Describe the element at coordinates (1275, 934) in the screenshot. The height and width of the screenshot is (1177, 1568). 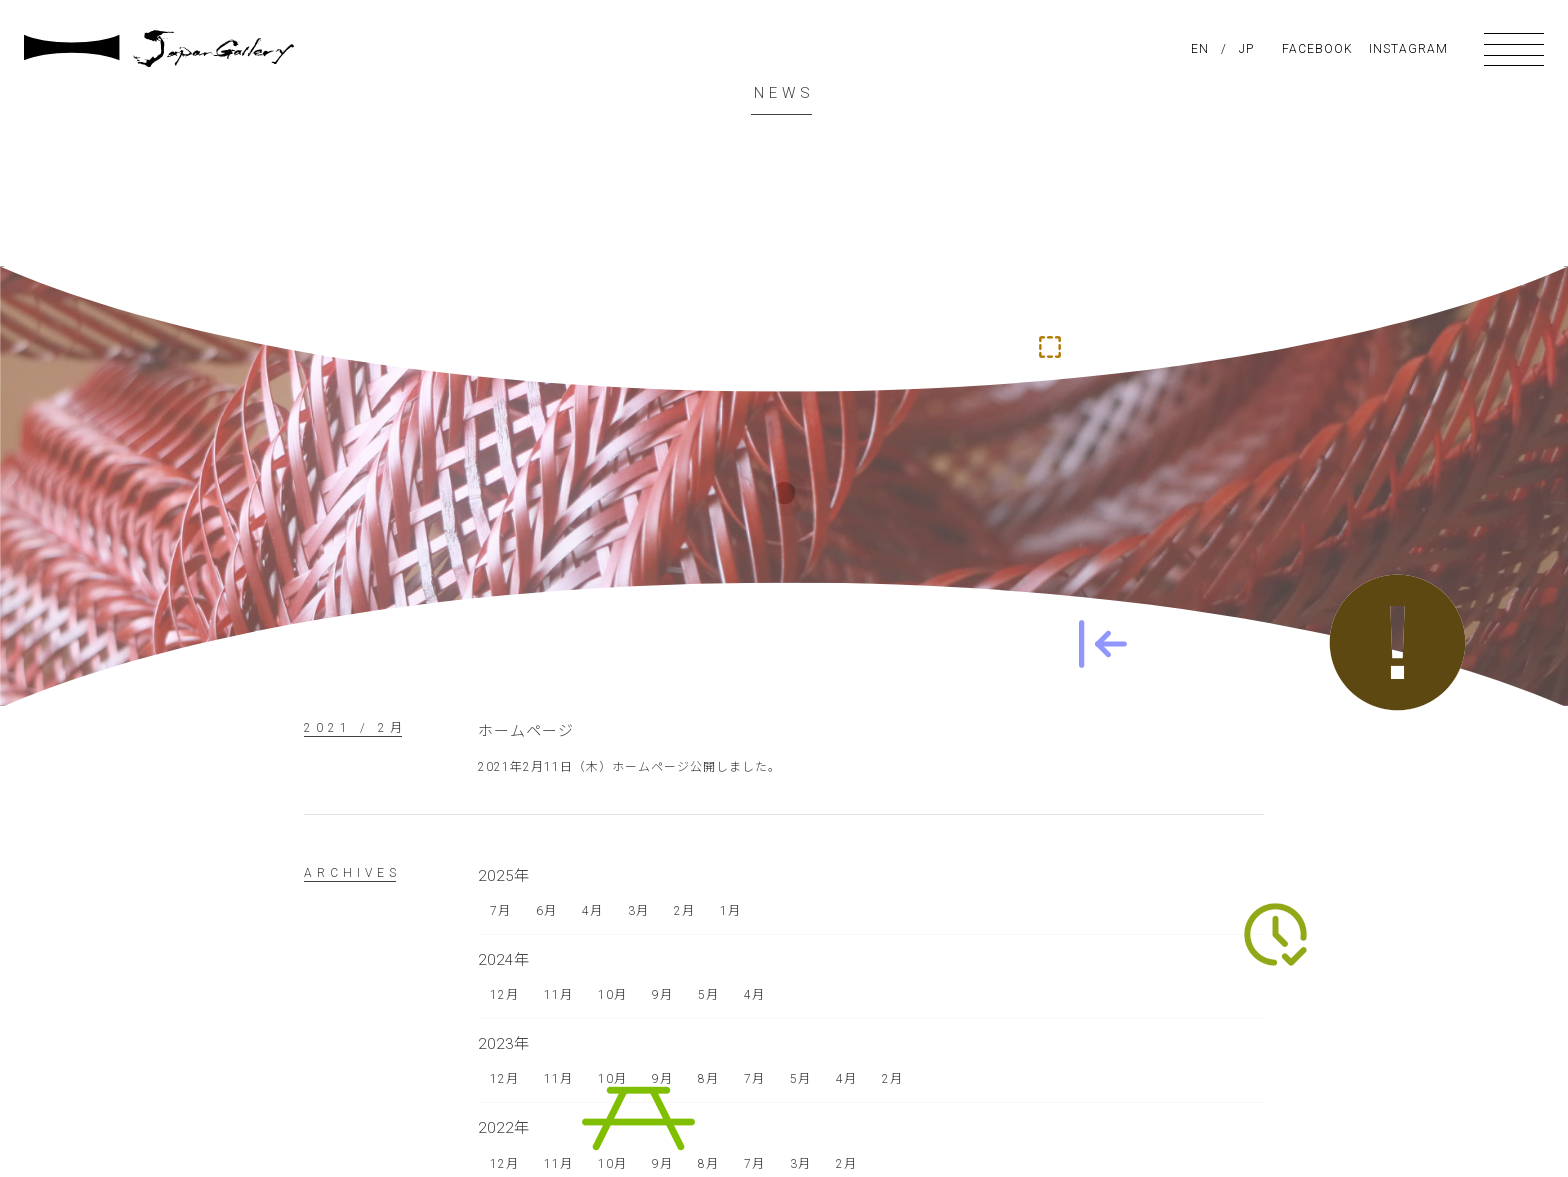
I see `task or event completed on time` at that location.